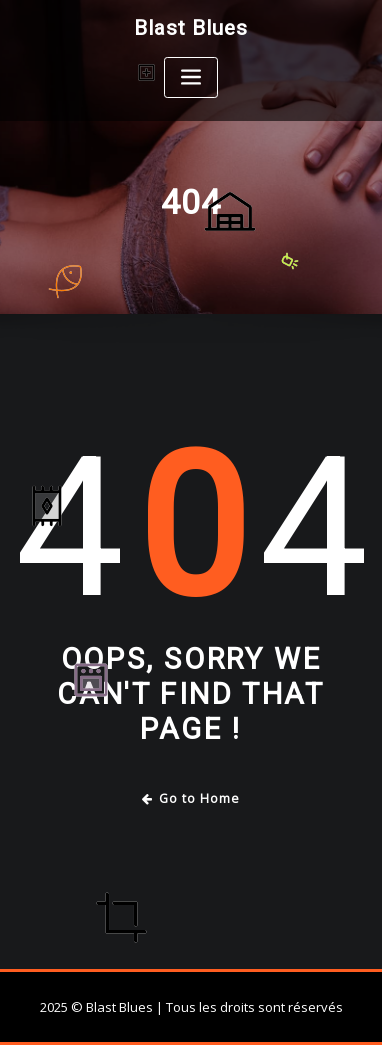 Image resolution: width=382 pixels, height=1045 pixels. What do you see at coordinates (47, 506) in the screenshot?
I see `browse rugs or floor decor in a home furnishing app` at bounding box center [47, 506].